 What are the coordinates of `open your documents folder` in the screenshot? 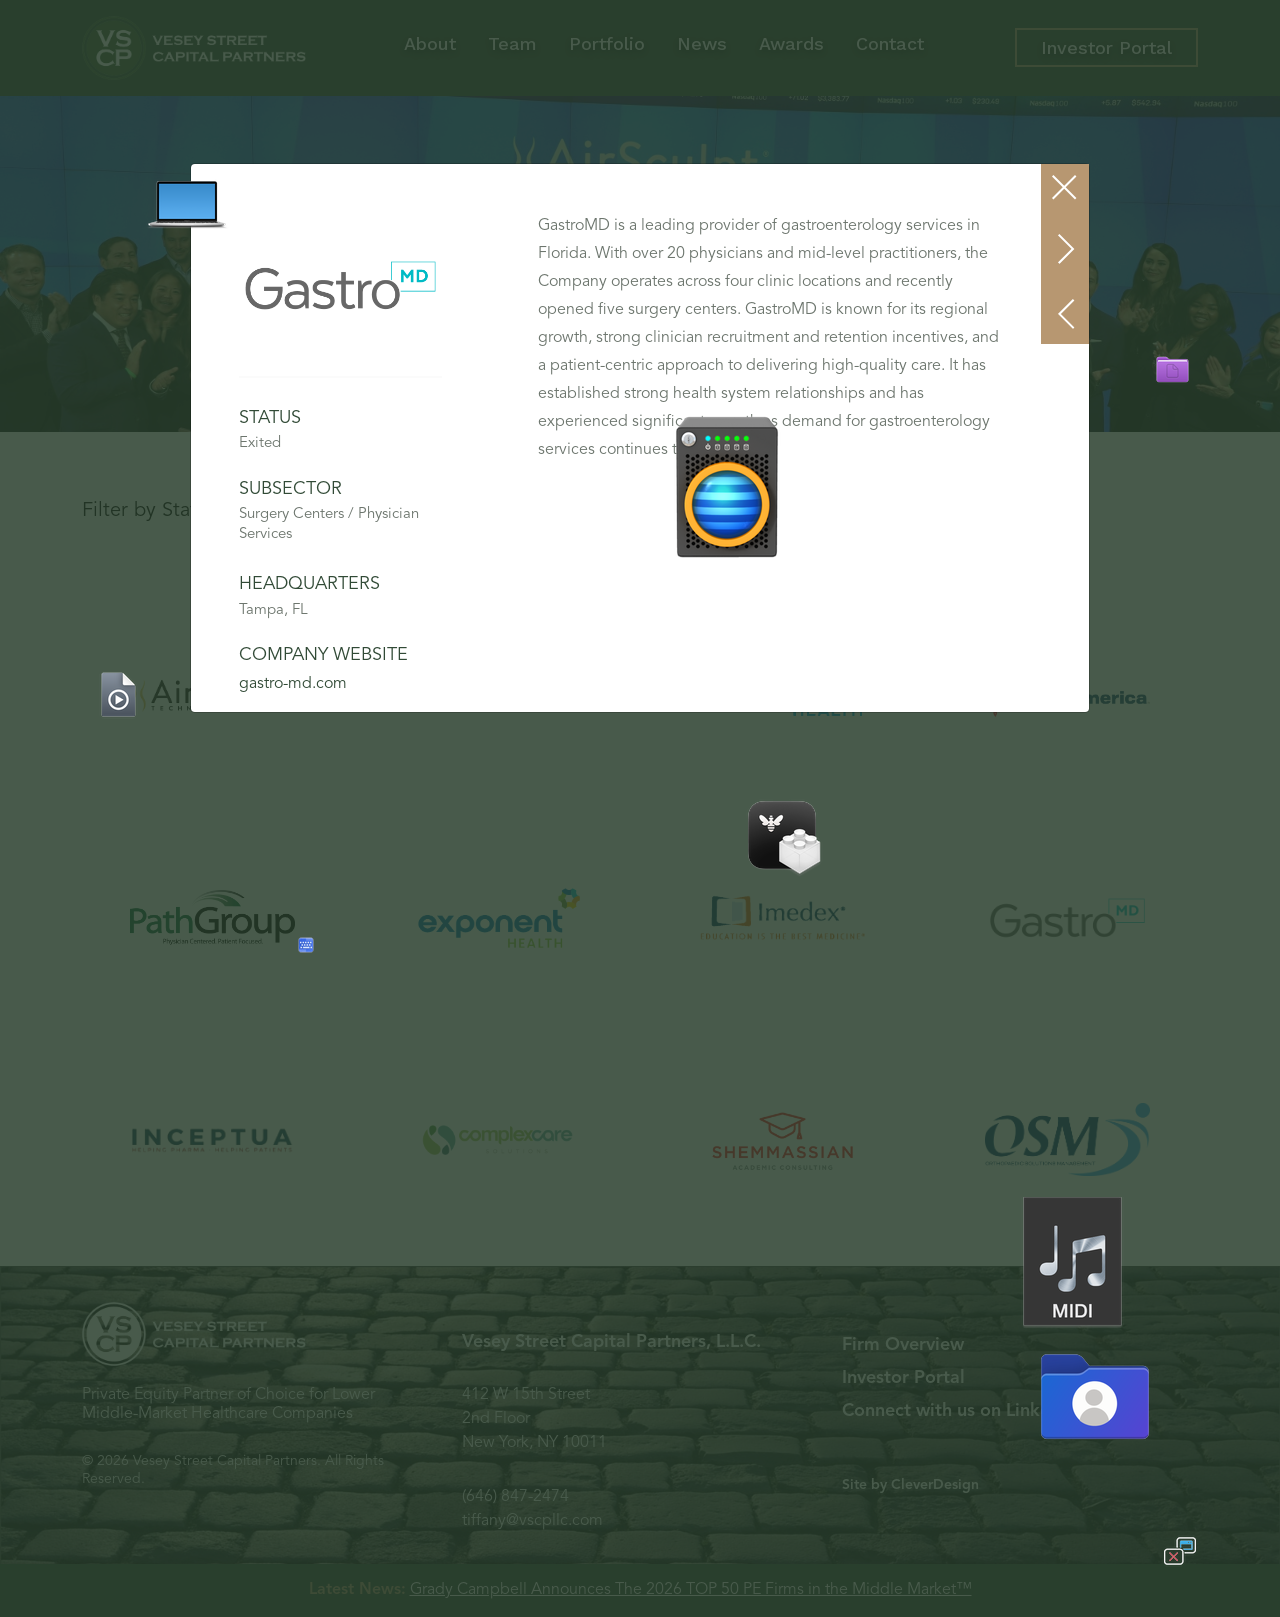 It's located at (1172, 369).